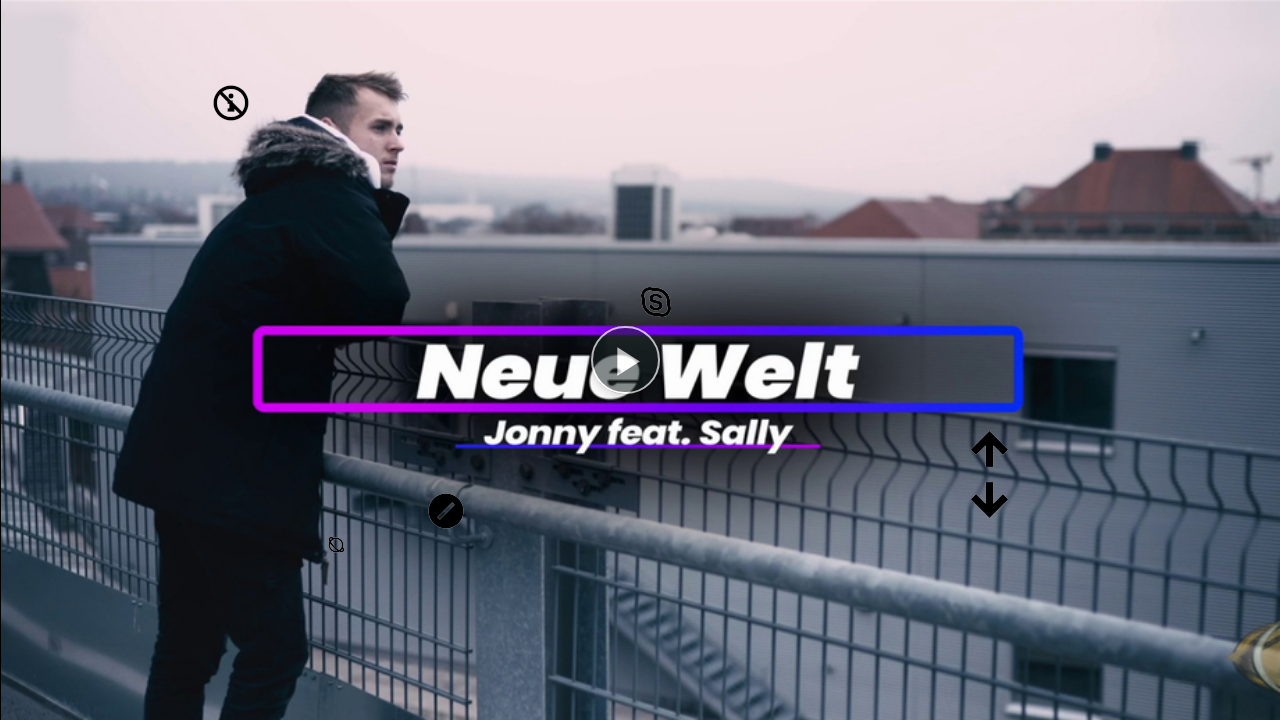 This screenshot has height=720, width=1280. Describe the element at coordinates (231, 103) in the screenshot. I see `information unavailable or hidden` at that location.